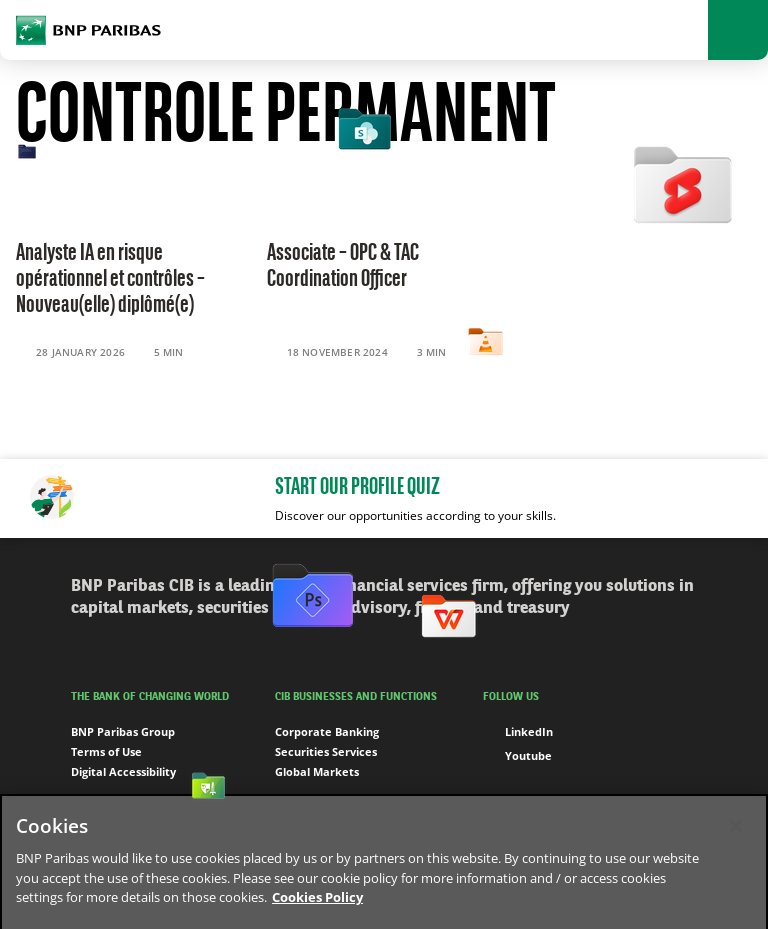 The image size is (768, 929). Describe the element at coordinates (485, 342) in the screenshot. I see `open folder containing VLC media player files` at that location.